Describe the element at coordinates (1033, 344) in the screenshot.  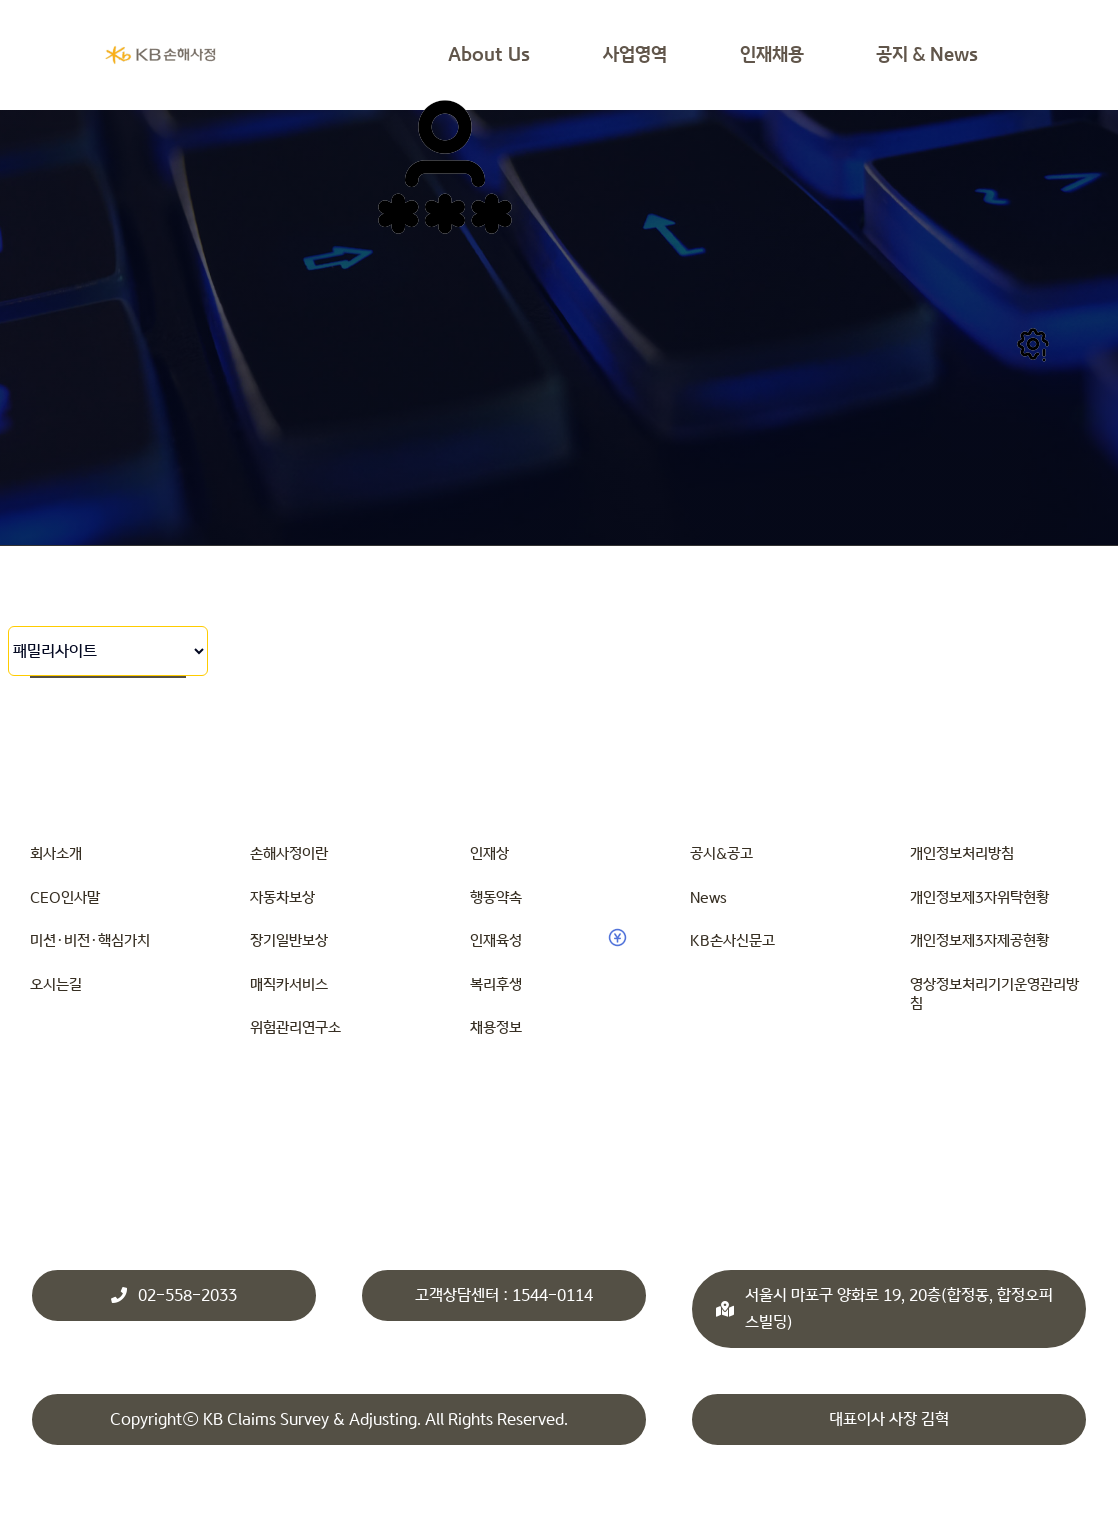
I see `settings require attention or action` at that location.